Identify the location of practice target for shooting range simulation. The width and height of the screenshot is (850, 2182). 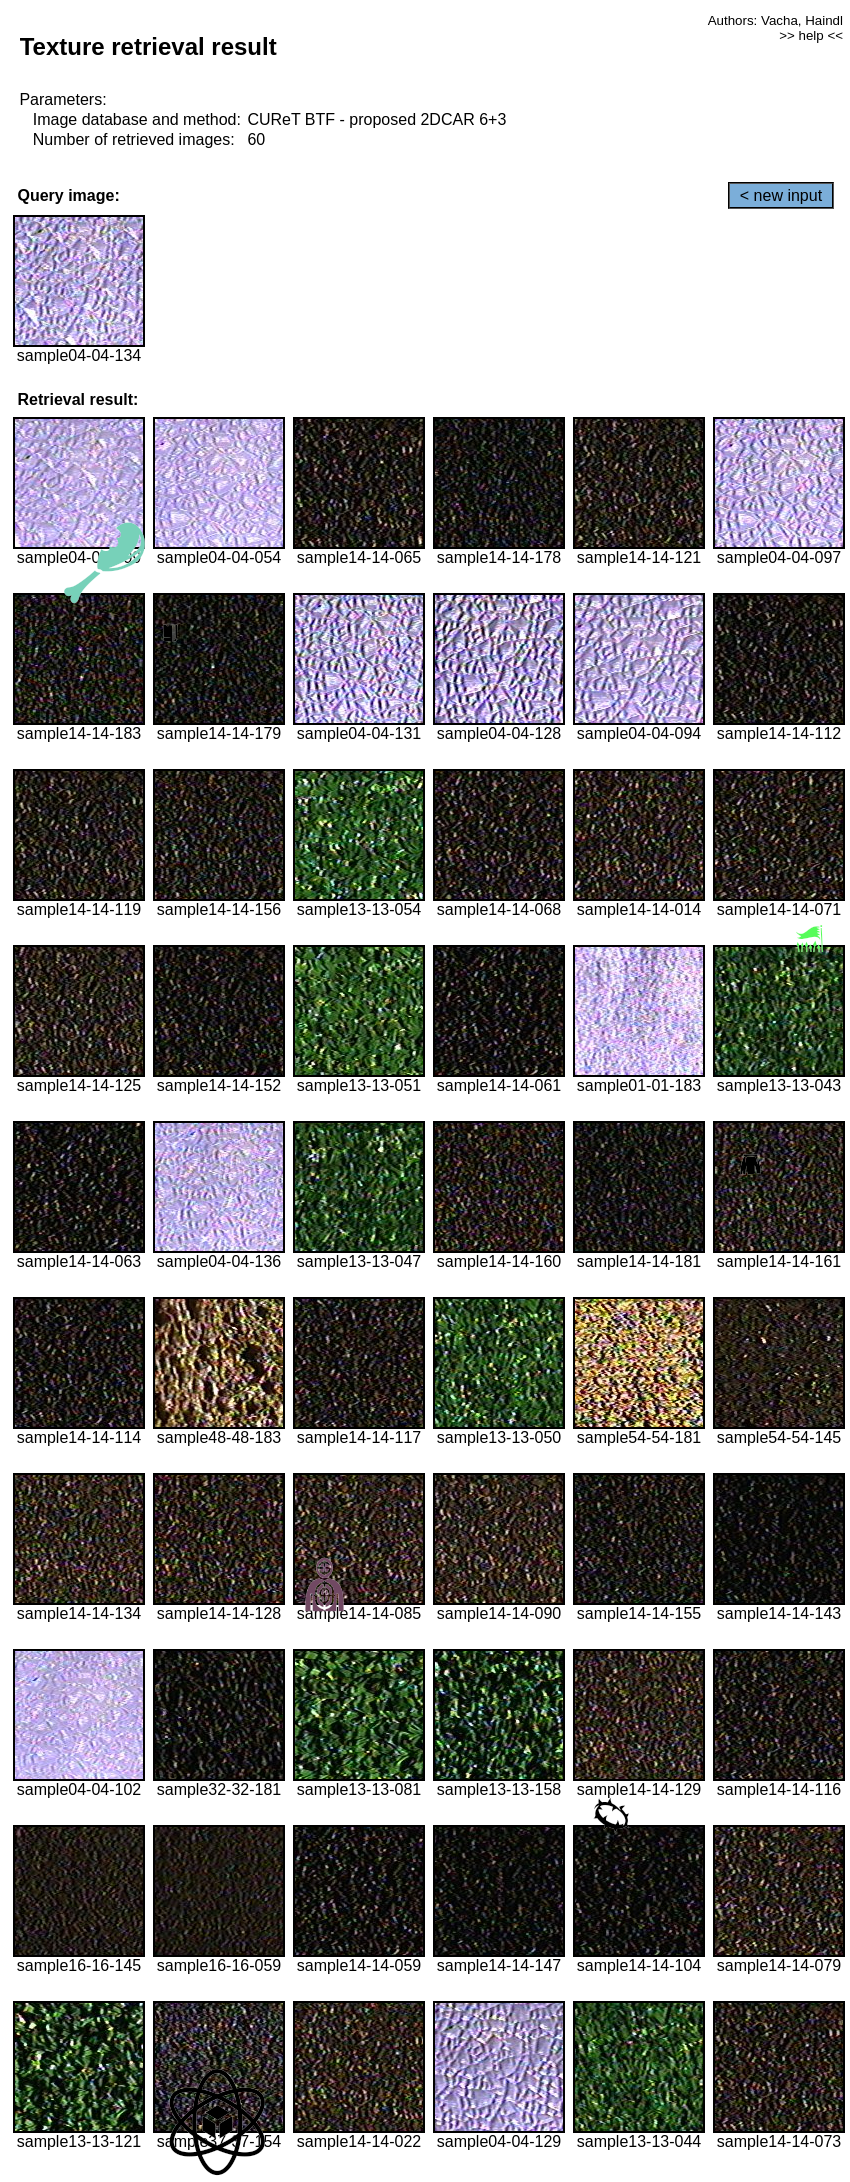
(324, 1584).